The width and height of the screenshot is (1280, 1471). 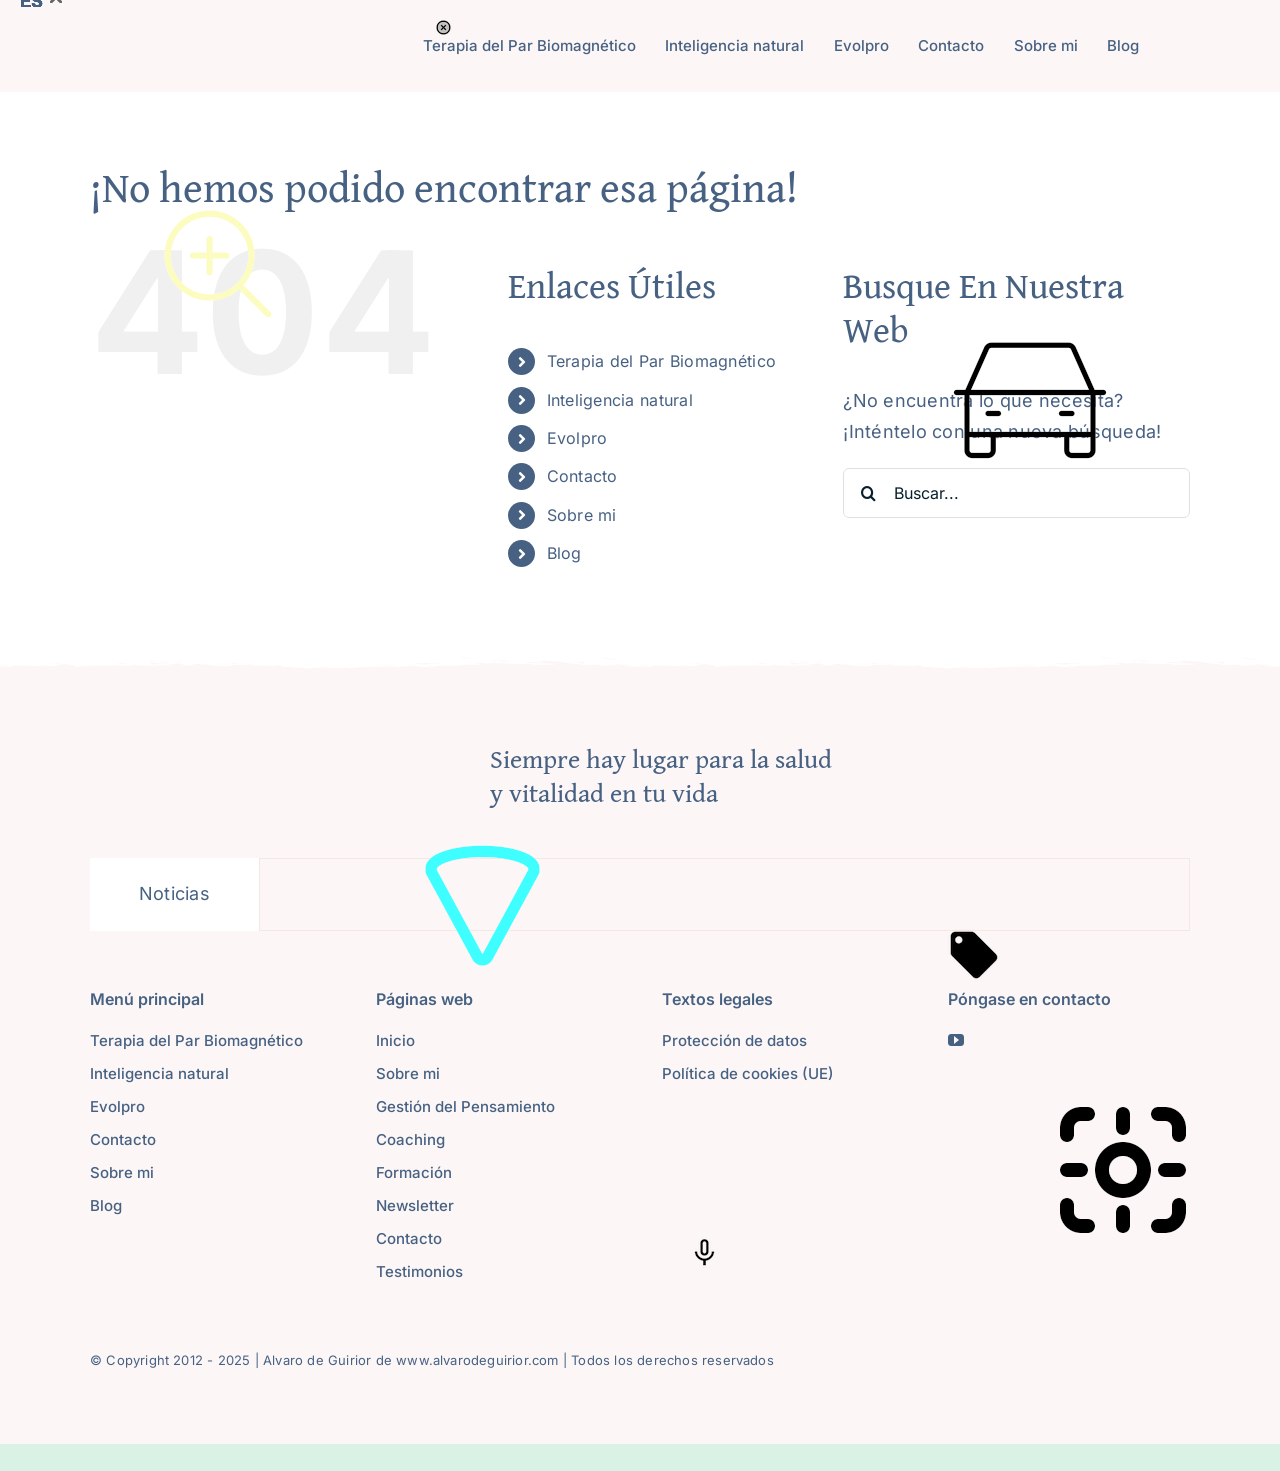 What do you see at coordinates (218, 264) in the screenshot?
I see `zoom in on content` at bounding box center [218, 264].